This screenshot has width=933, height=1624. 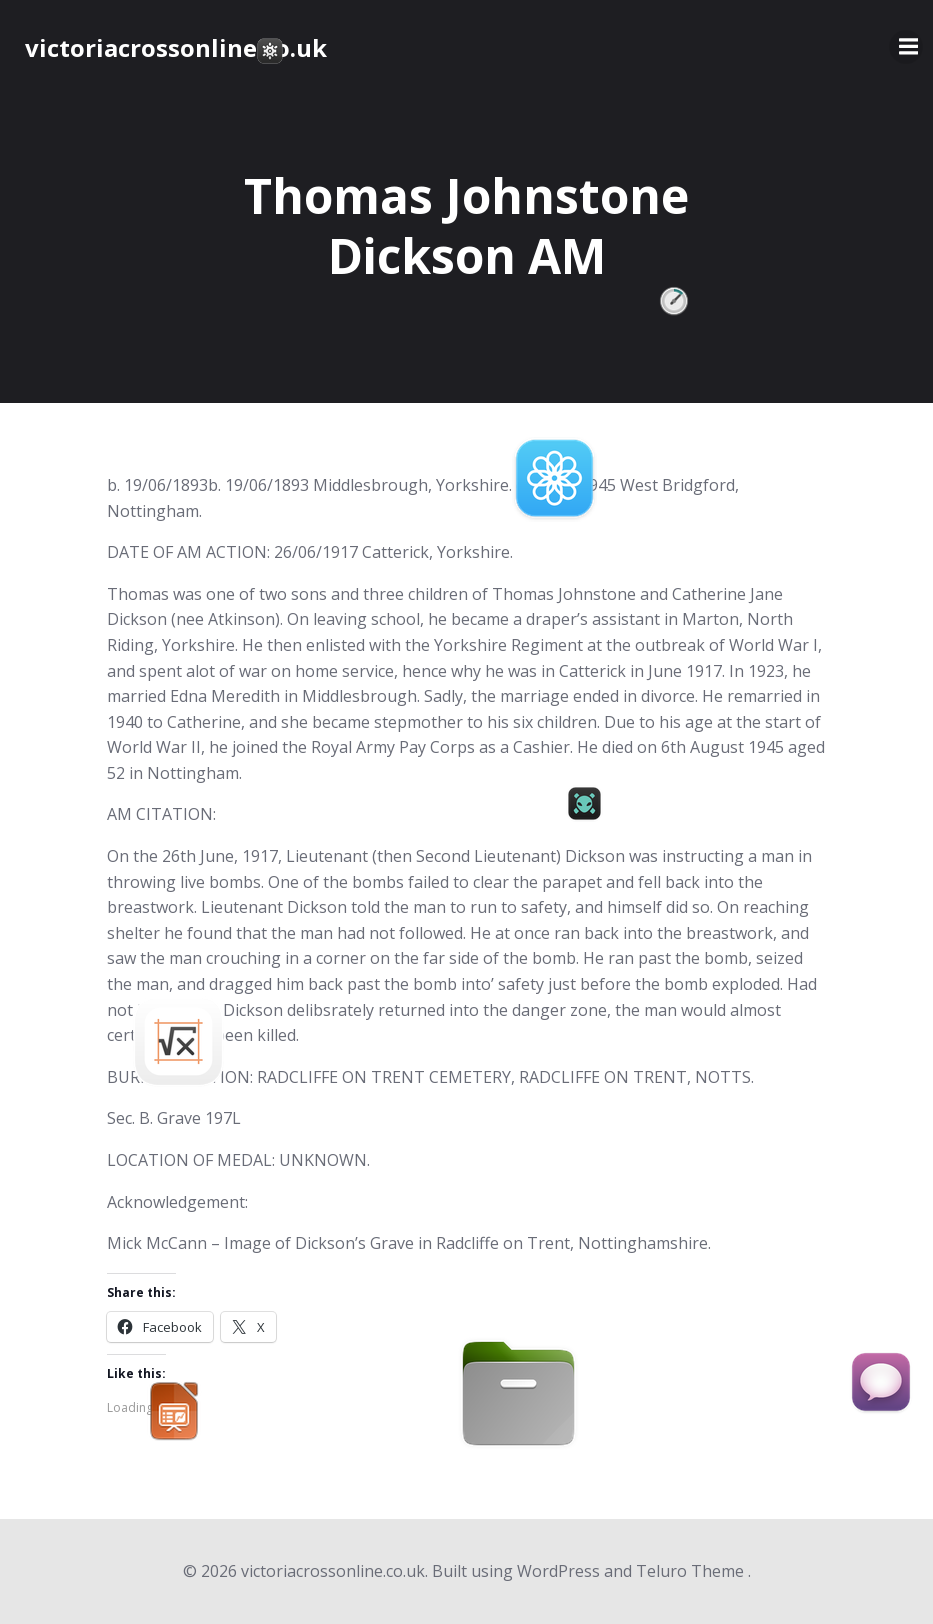 I want to click on open graphics application settings, so click(x=554, y=479).